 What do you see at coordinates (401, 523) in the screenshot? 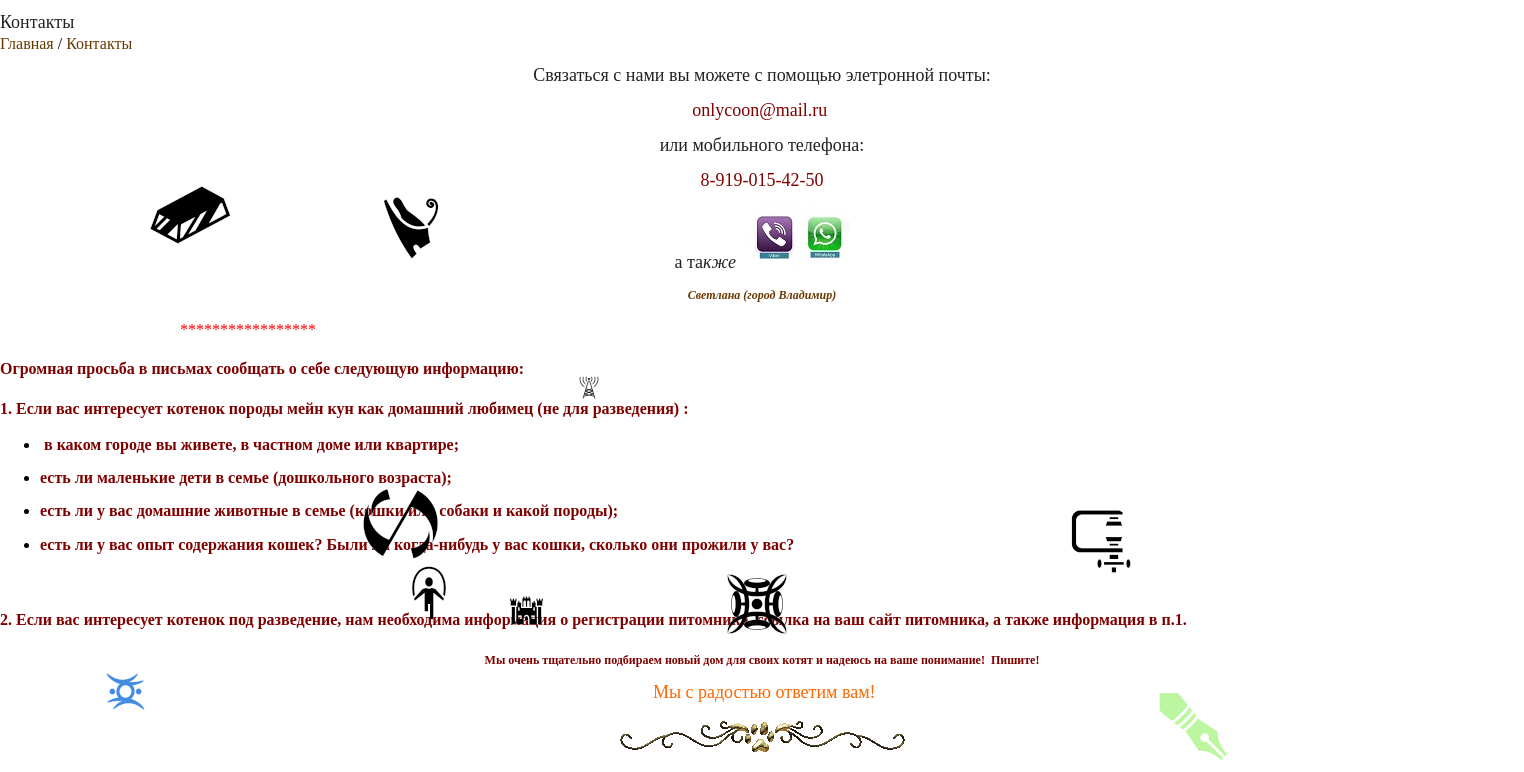
I see `loading or processing in progress` at bounding box center [401, 523].